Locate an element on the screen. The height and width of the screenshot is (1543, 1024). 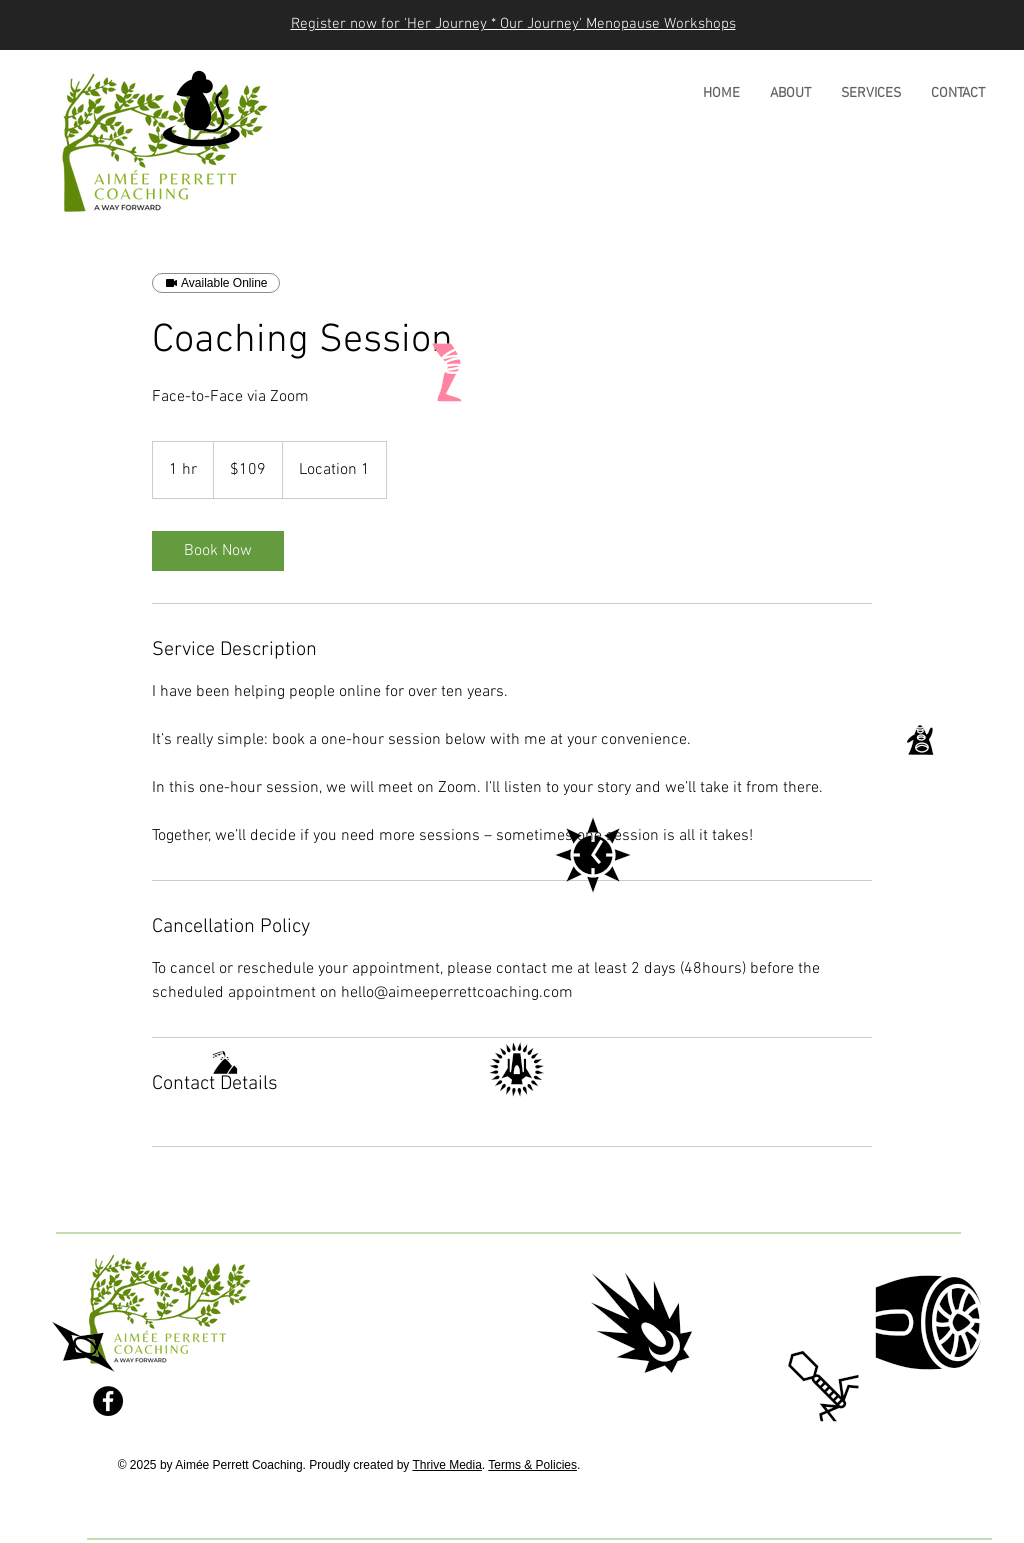
view injury or recovery status is located at coordinates (448, 372).